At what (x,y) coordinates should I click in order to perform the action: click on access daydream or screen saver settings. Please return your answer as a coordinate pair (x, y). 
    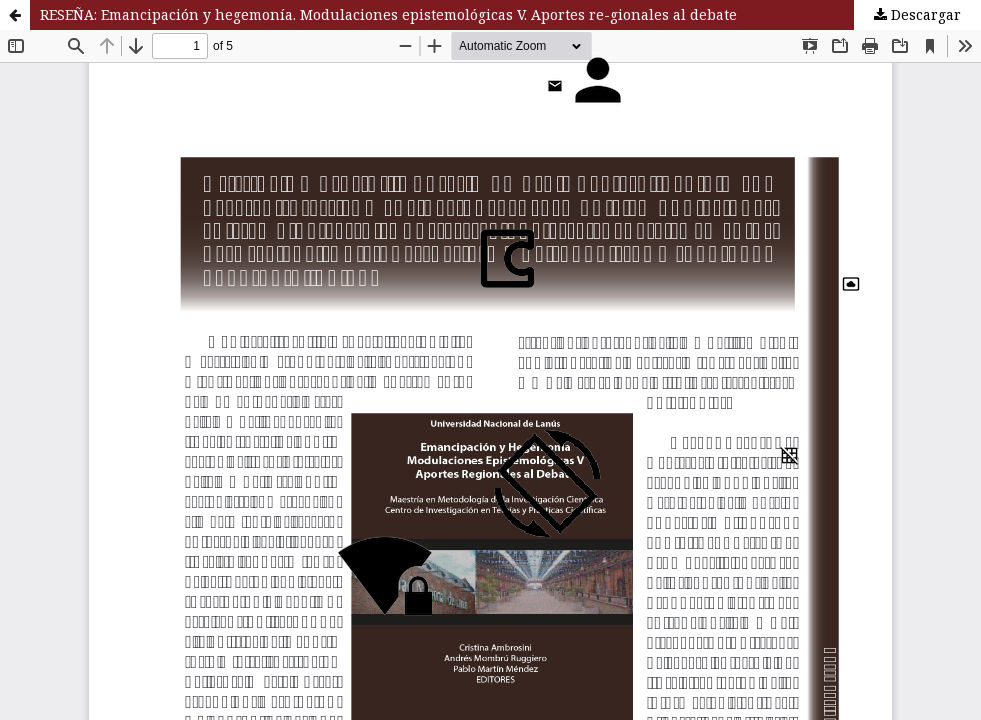
    Looking at the image, I should click on (851, 284).